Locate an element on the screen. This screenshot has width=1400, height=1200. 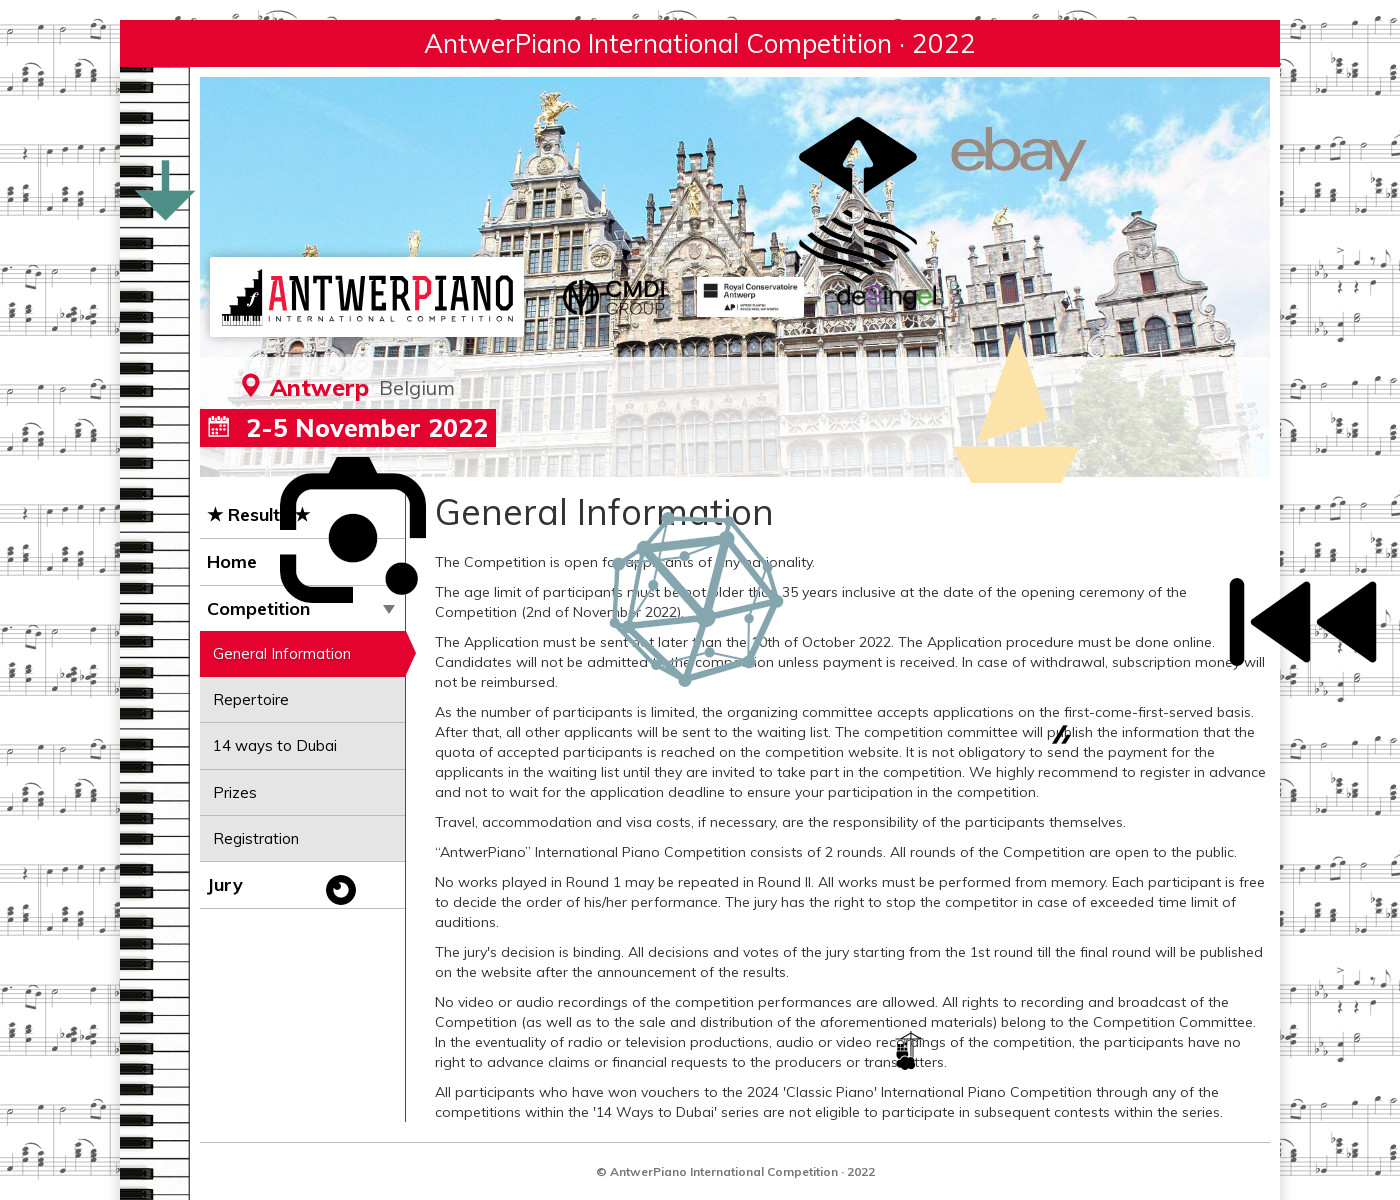
open zenn platform is located at coordinates (1061, 734).